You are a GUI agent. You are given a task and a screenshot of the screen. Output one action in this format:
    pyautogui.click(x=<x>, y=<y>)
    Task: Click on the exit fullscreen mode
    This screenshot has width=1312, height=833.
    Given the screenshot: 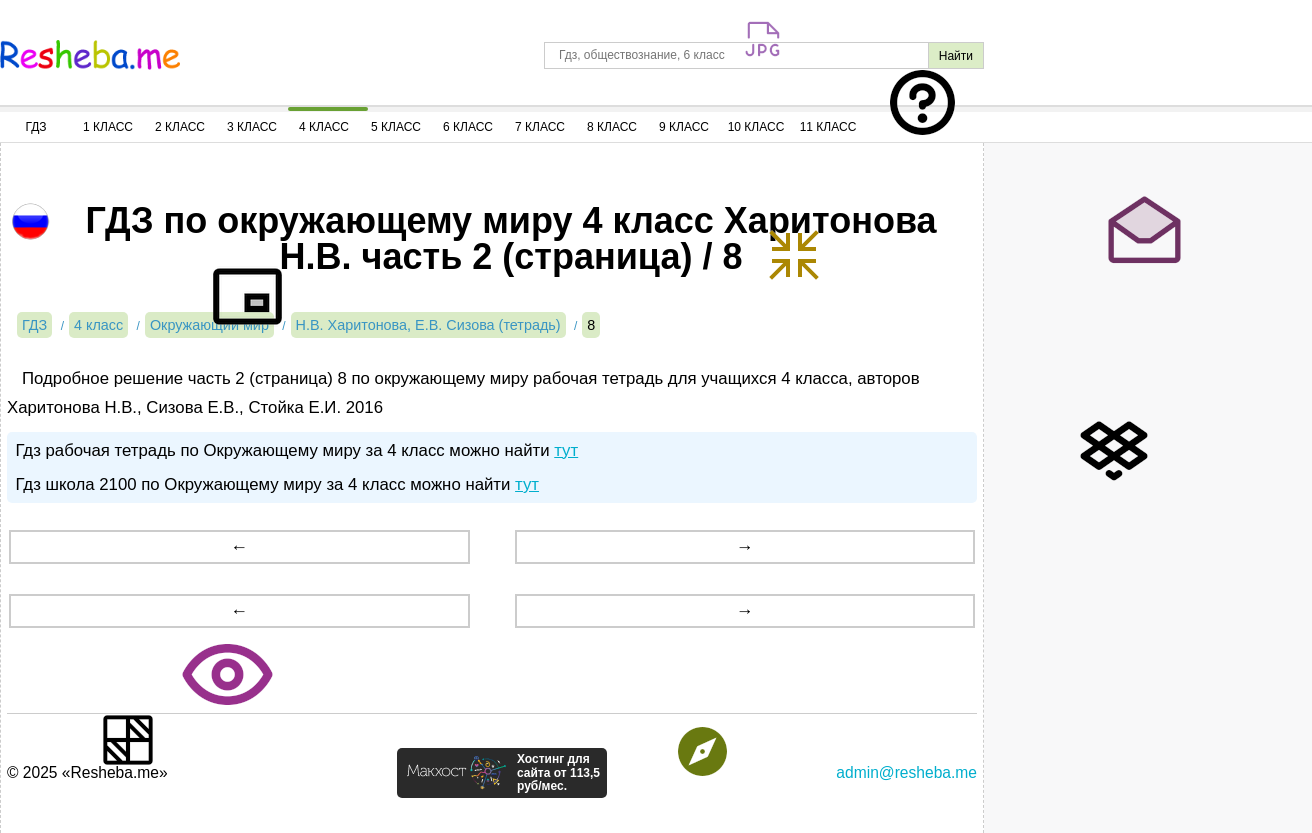 What is the action you would take?
    pyautogui.click(x=794, y=255)
    